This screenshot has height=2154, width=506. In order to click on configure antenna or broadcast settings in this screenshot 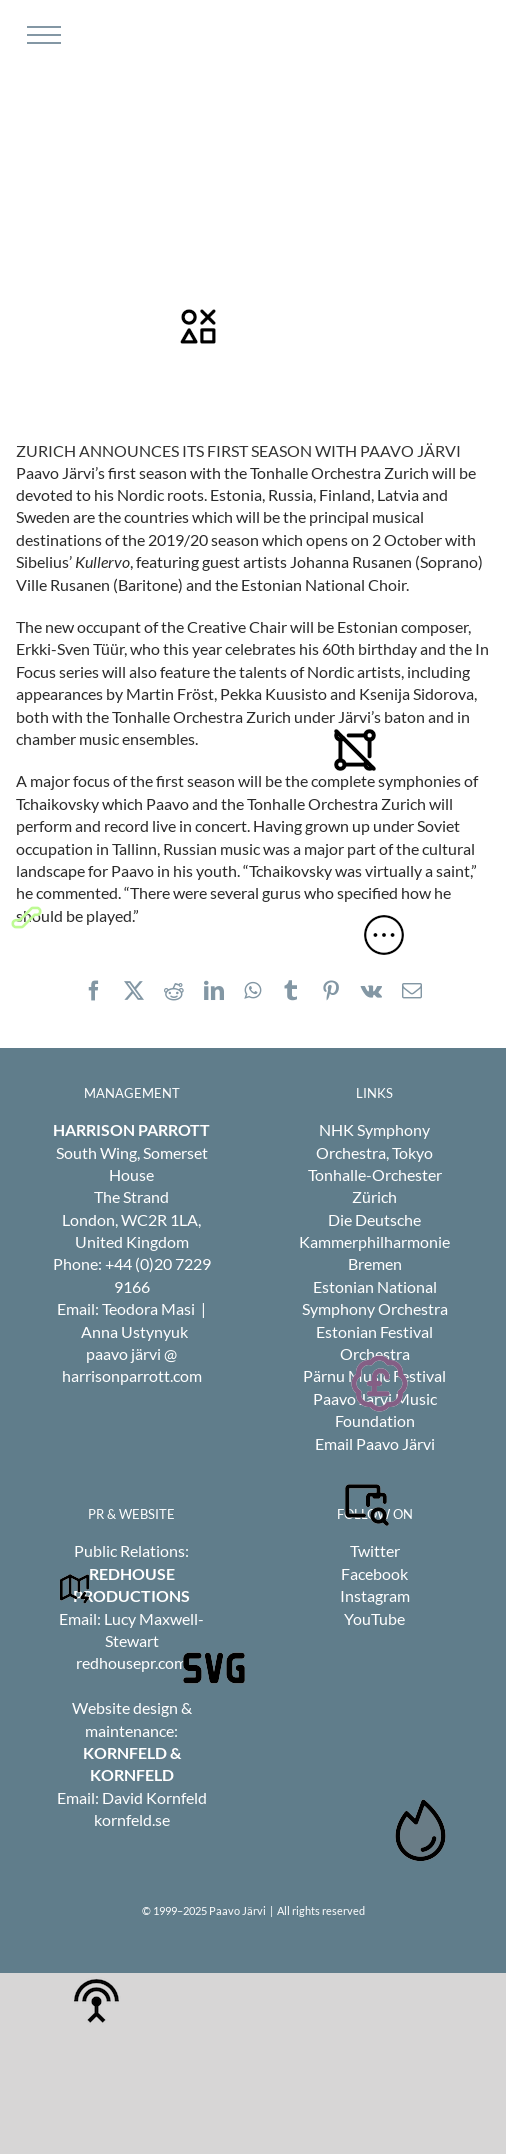, I will do `click(96, 2001)`.